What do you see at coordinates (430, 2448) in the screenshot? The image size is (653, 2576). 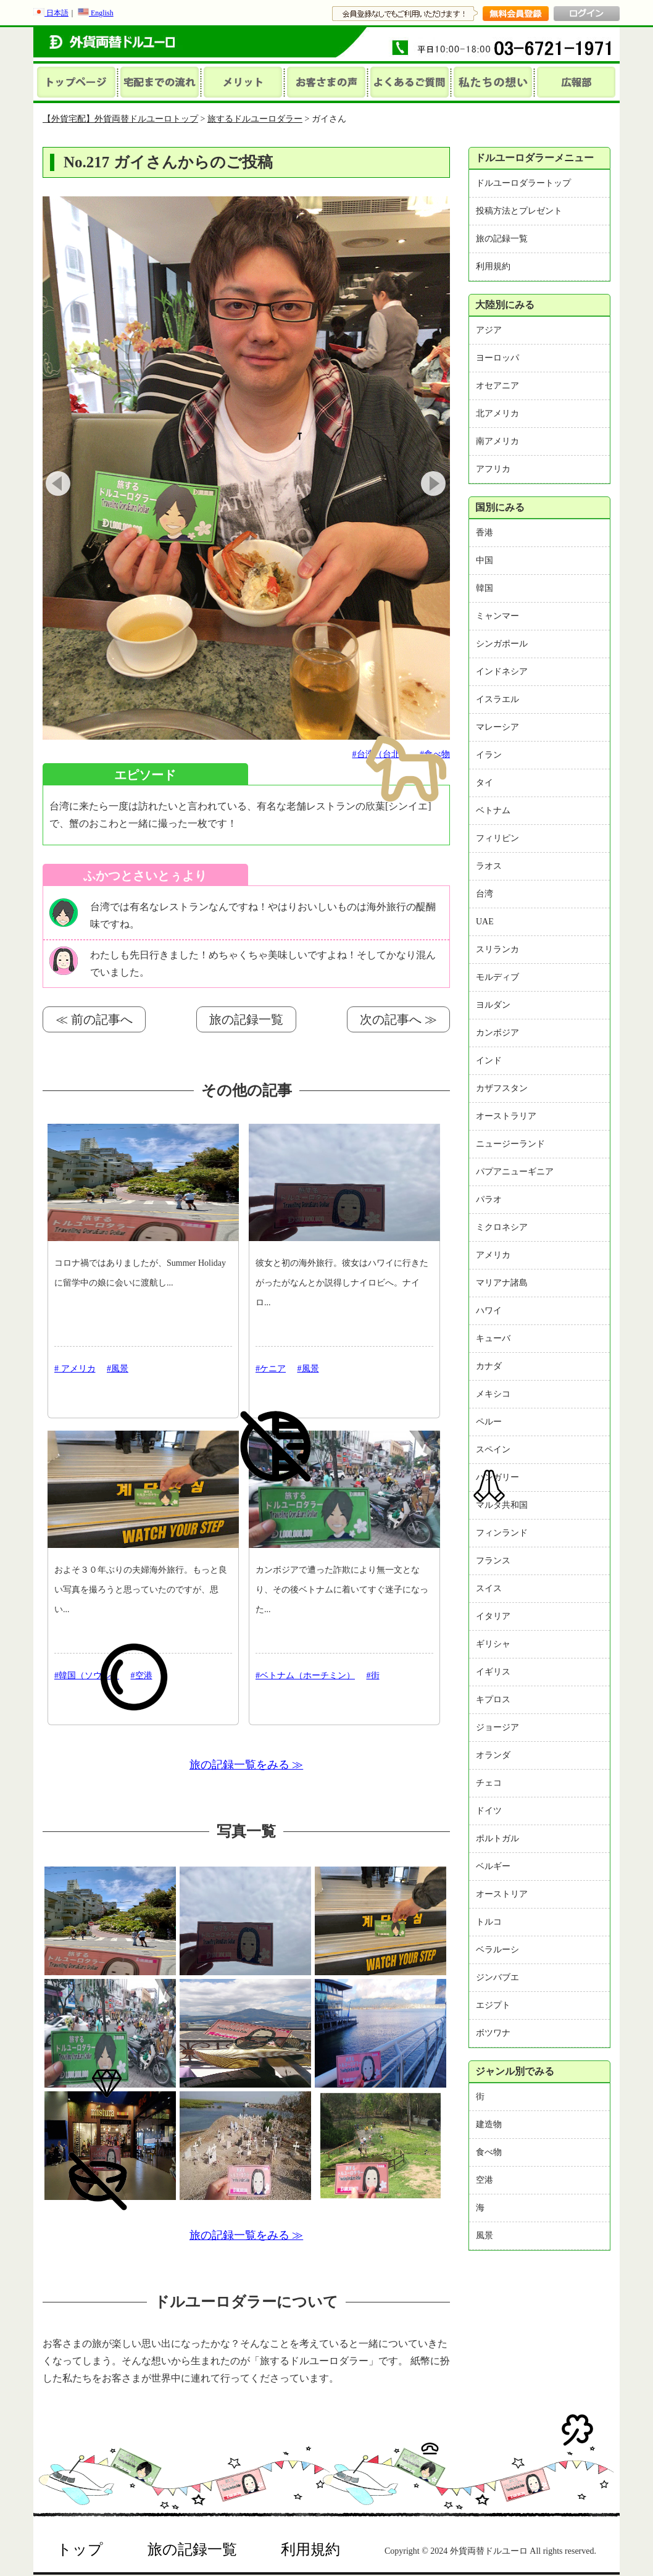 I see `end the current phone call` at bounding box center [430, 2448].